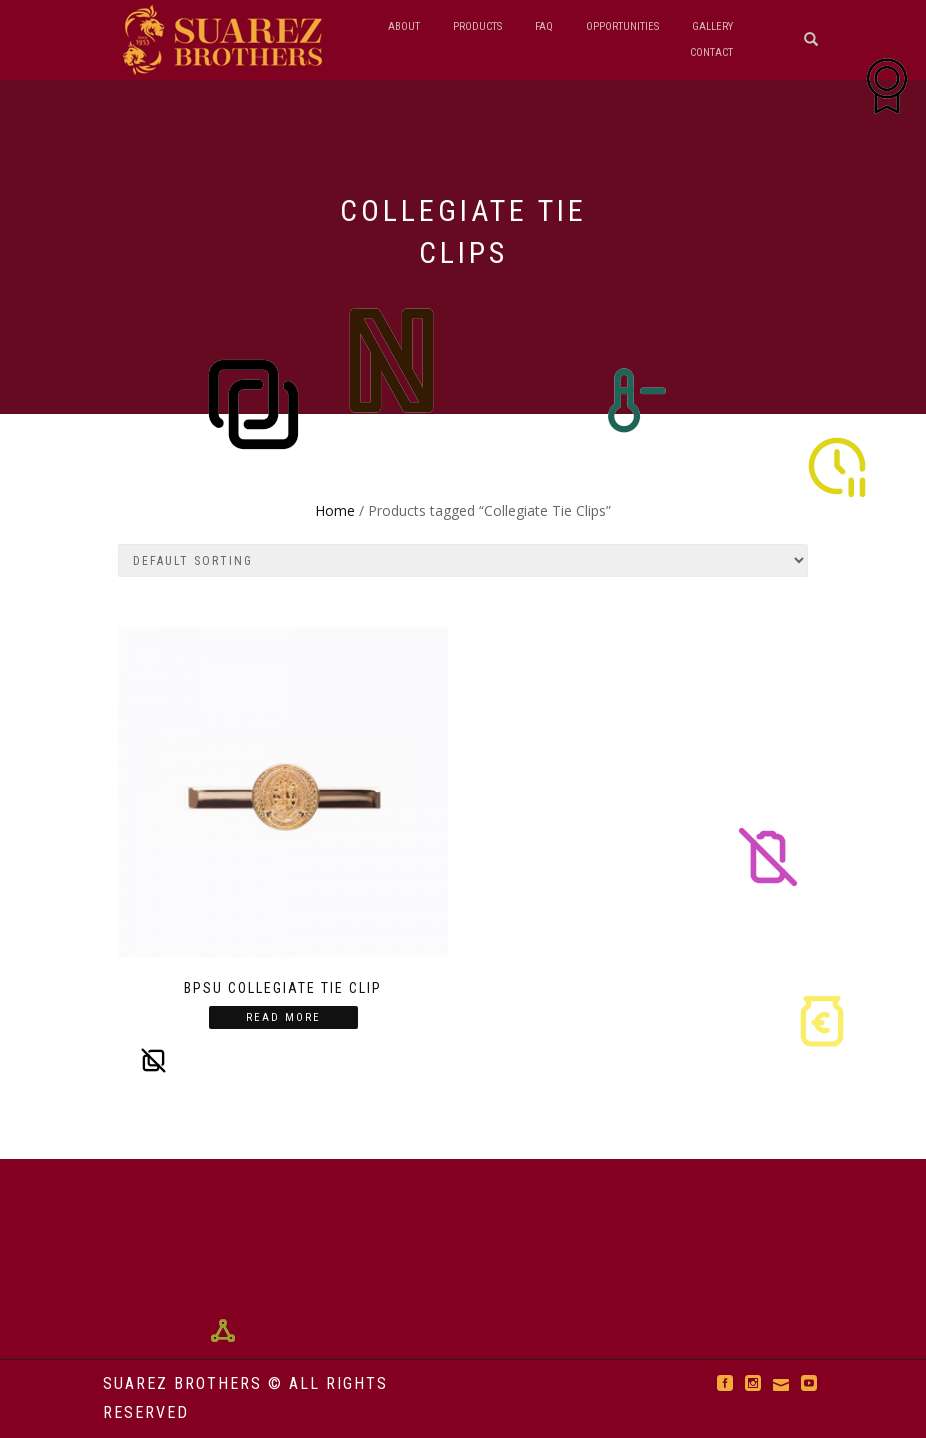 Image resolution: width=926 pixels, height=1438 pixels. I want to click on view linked or connected layers, so click(253, 404).